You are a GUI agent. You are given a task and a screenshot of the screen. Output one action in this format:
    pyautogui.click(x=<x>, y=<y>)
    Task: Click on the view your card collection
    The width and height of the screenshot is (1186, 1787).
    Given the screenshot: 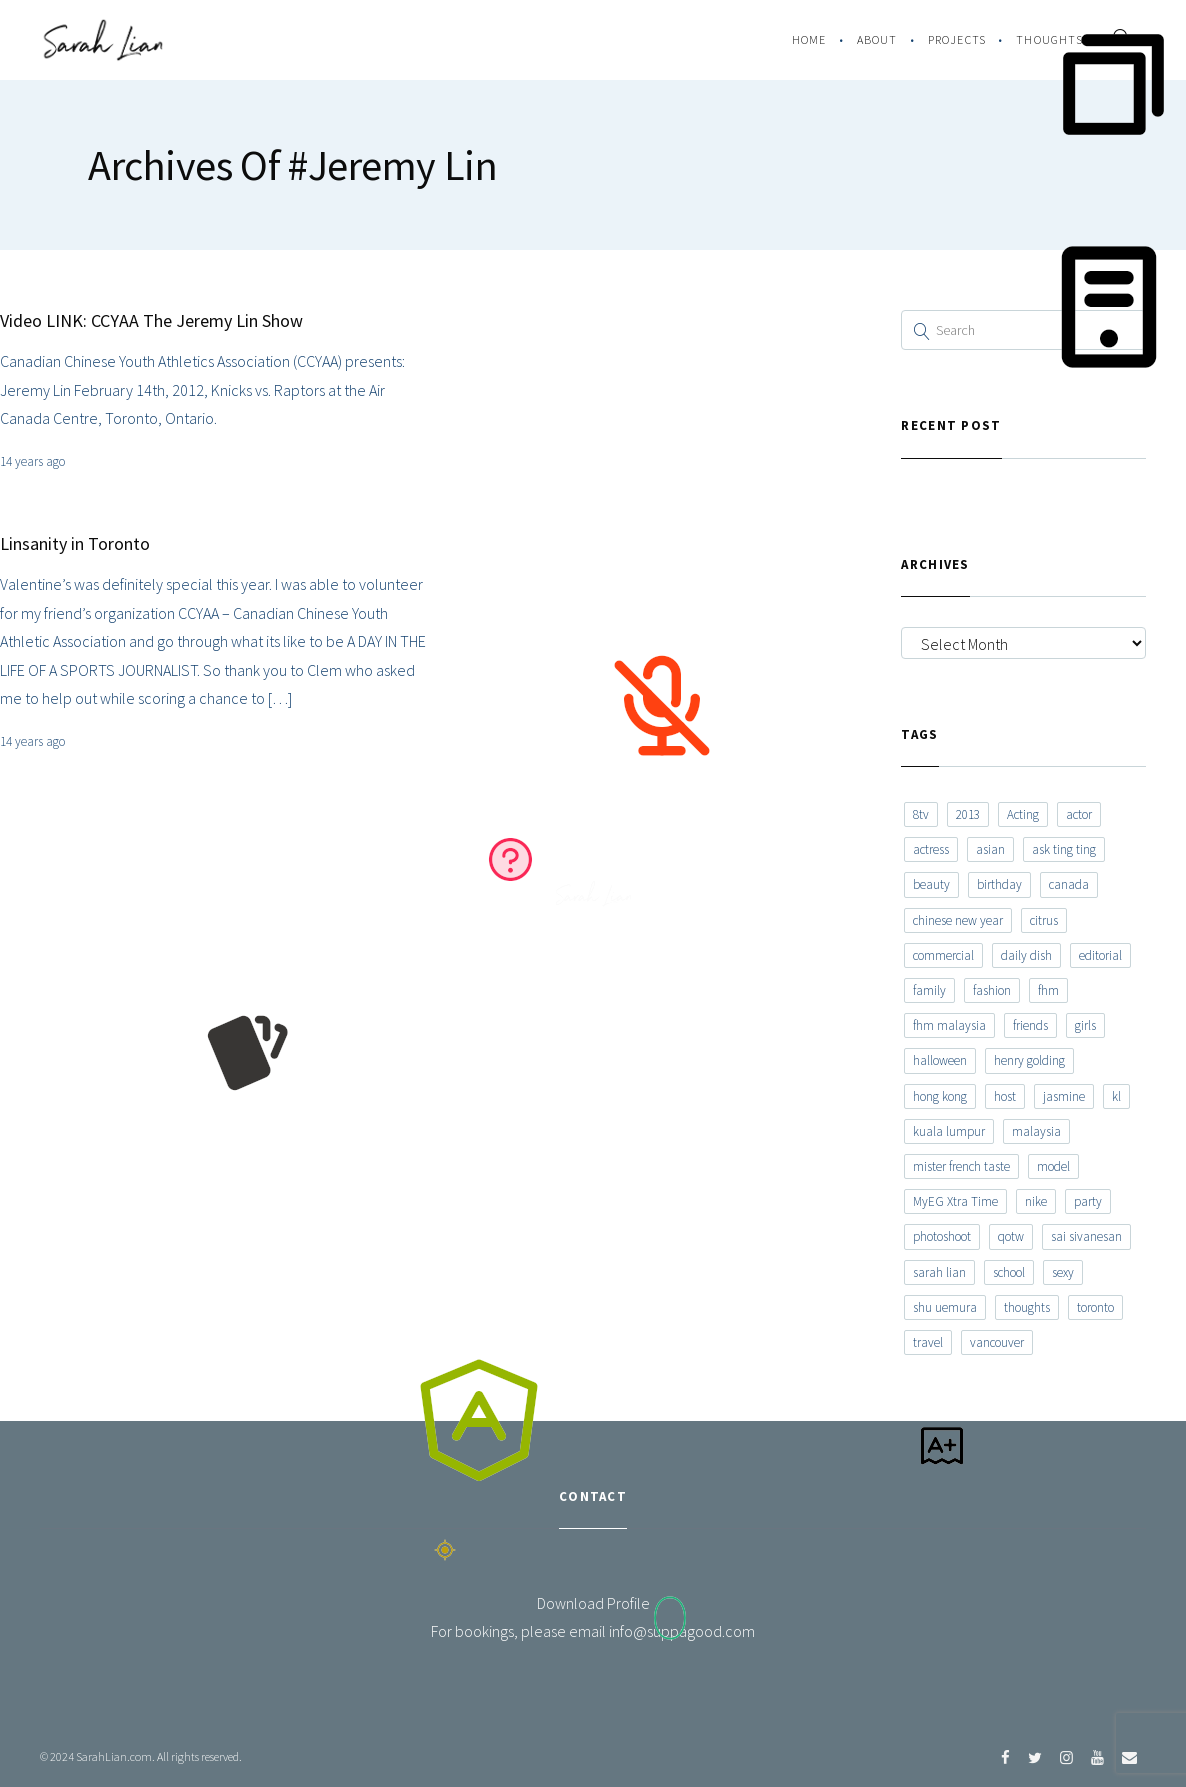 What is the action you would take?
    pyautogui.click(x=247, y=1051)
    